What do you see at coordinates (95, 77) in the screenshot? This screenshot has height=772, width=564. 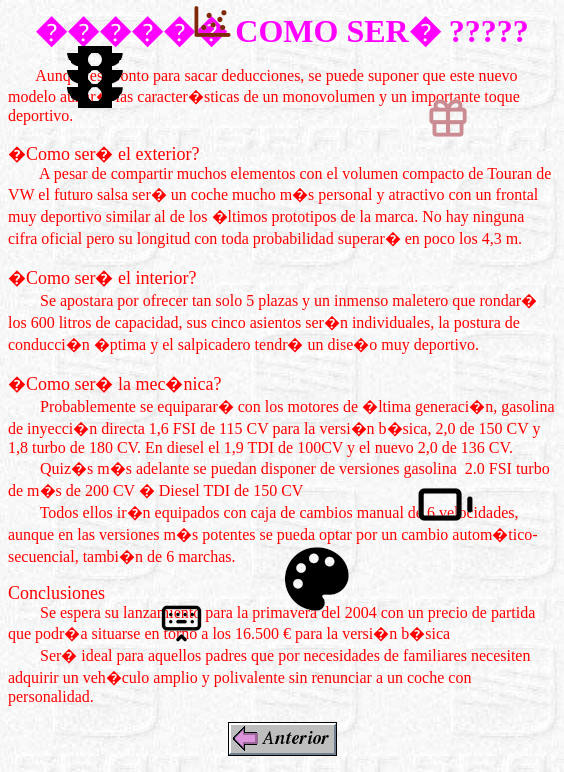 I see `view traffic conditions on map` at bounding box center [95, 77].